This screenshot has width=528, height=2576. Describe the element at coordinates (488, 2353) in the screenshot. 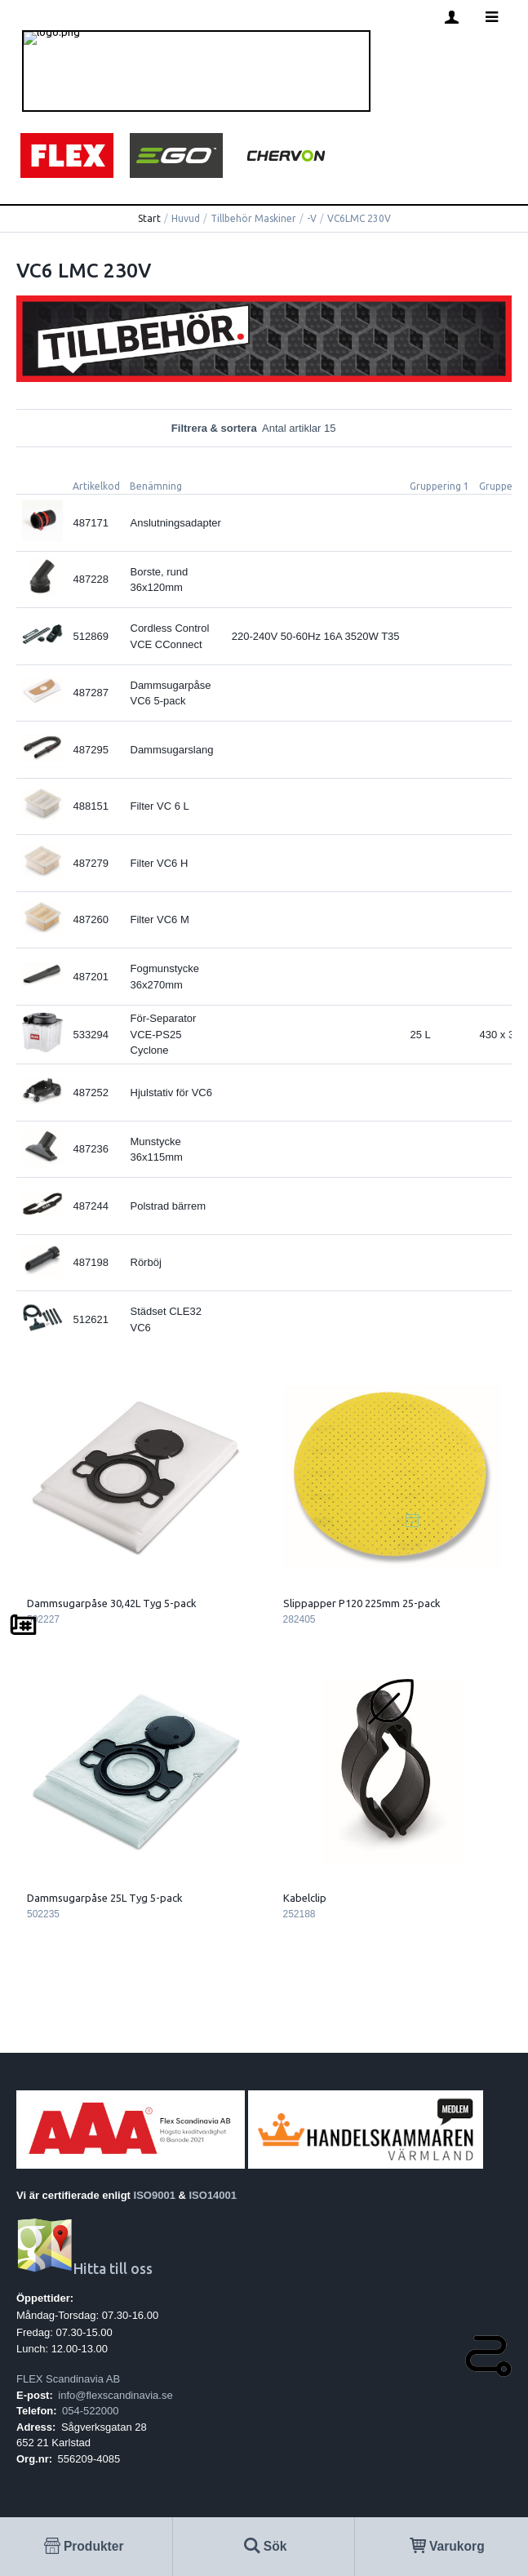

I see `view or edit a route path` at that location.